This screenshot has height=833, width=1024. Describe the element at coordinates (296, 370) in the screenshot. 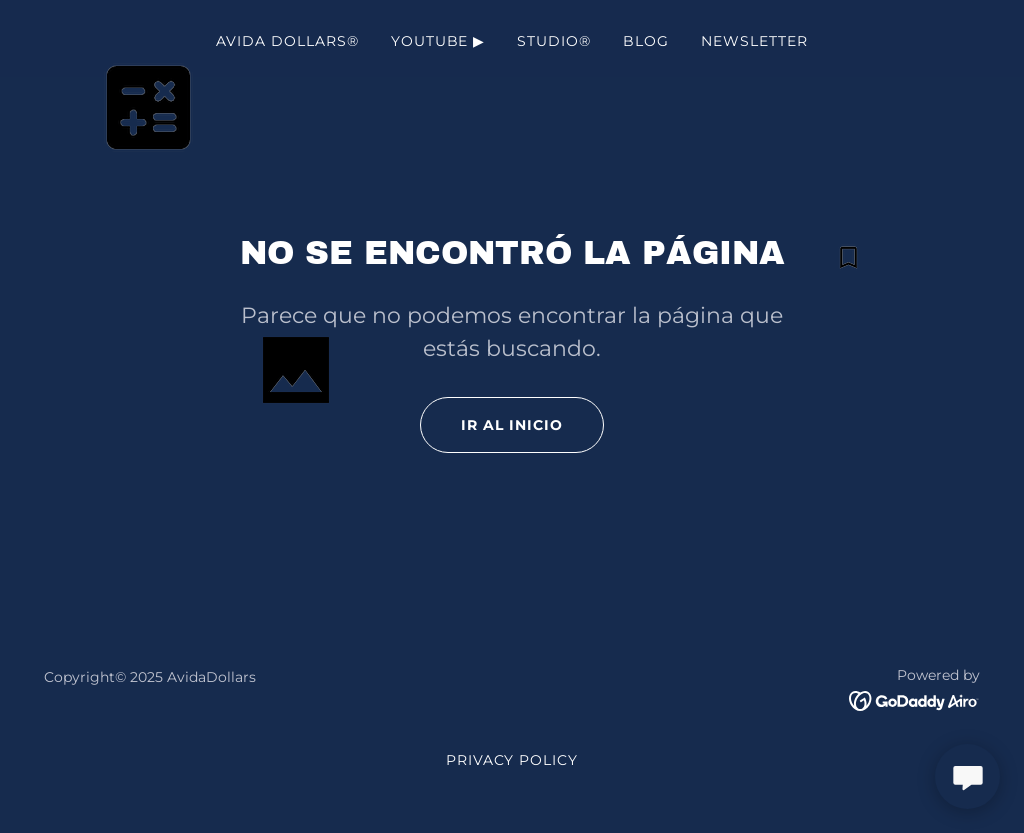

I see `view photos or images` at that location.